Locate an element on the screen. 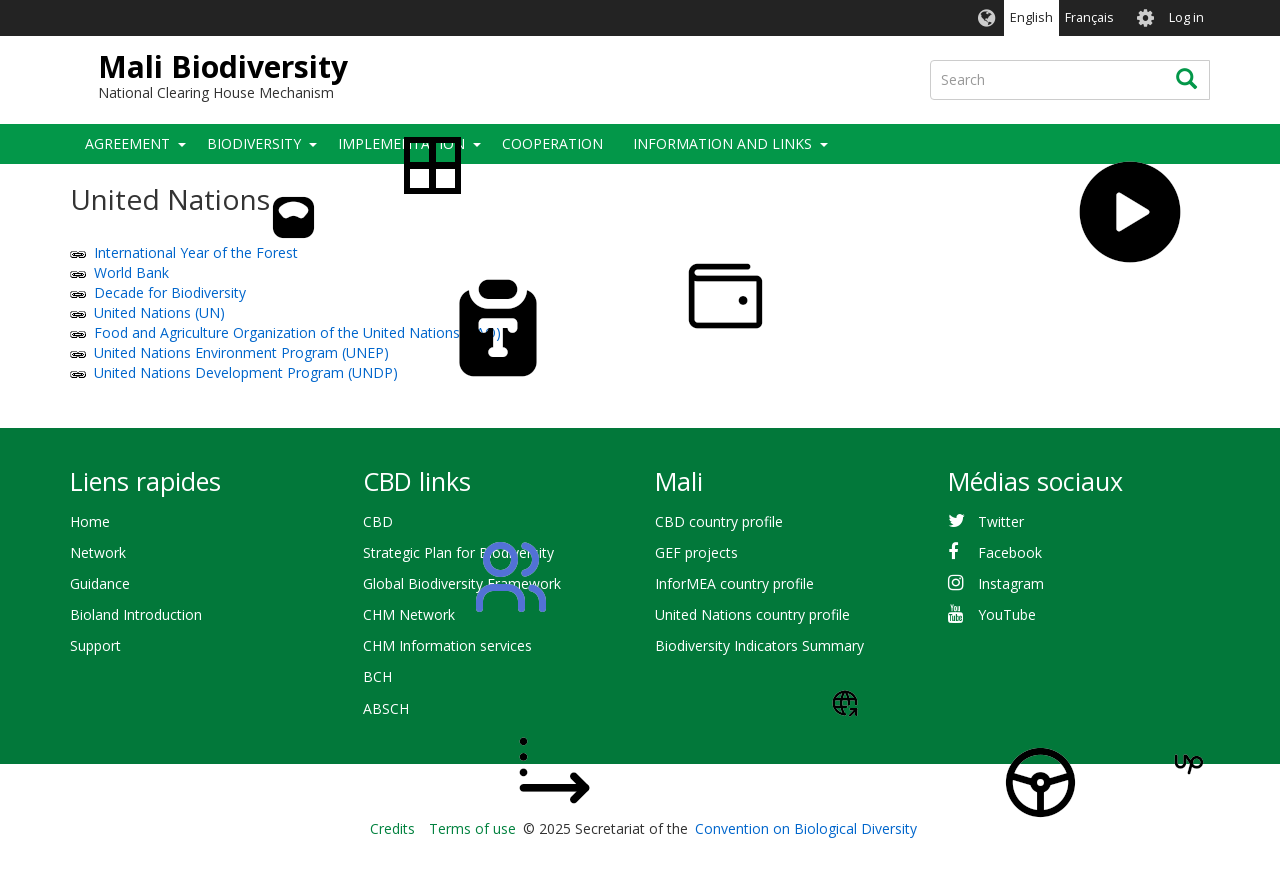 This screenshot has height=889, width=1280. access copied text formatting options is located at coordinates (498, 328).